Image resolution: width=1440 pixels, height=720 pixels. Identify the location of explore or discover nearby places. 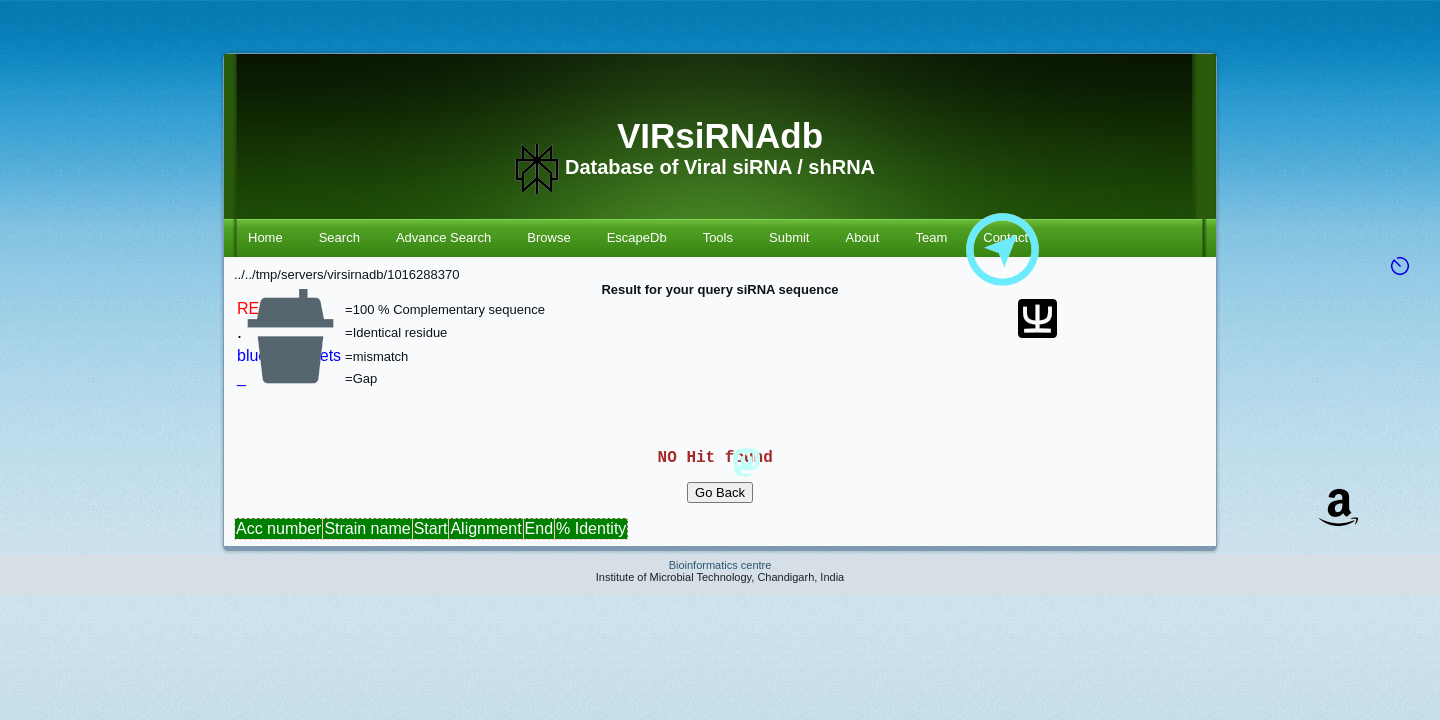
(1002, 249).